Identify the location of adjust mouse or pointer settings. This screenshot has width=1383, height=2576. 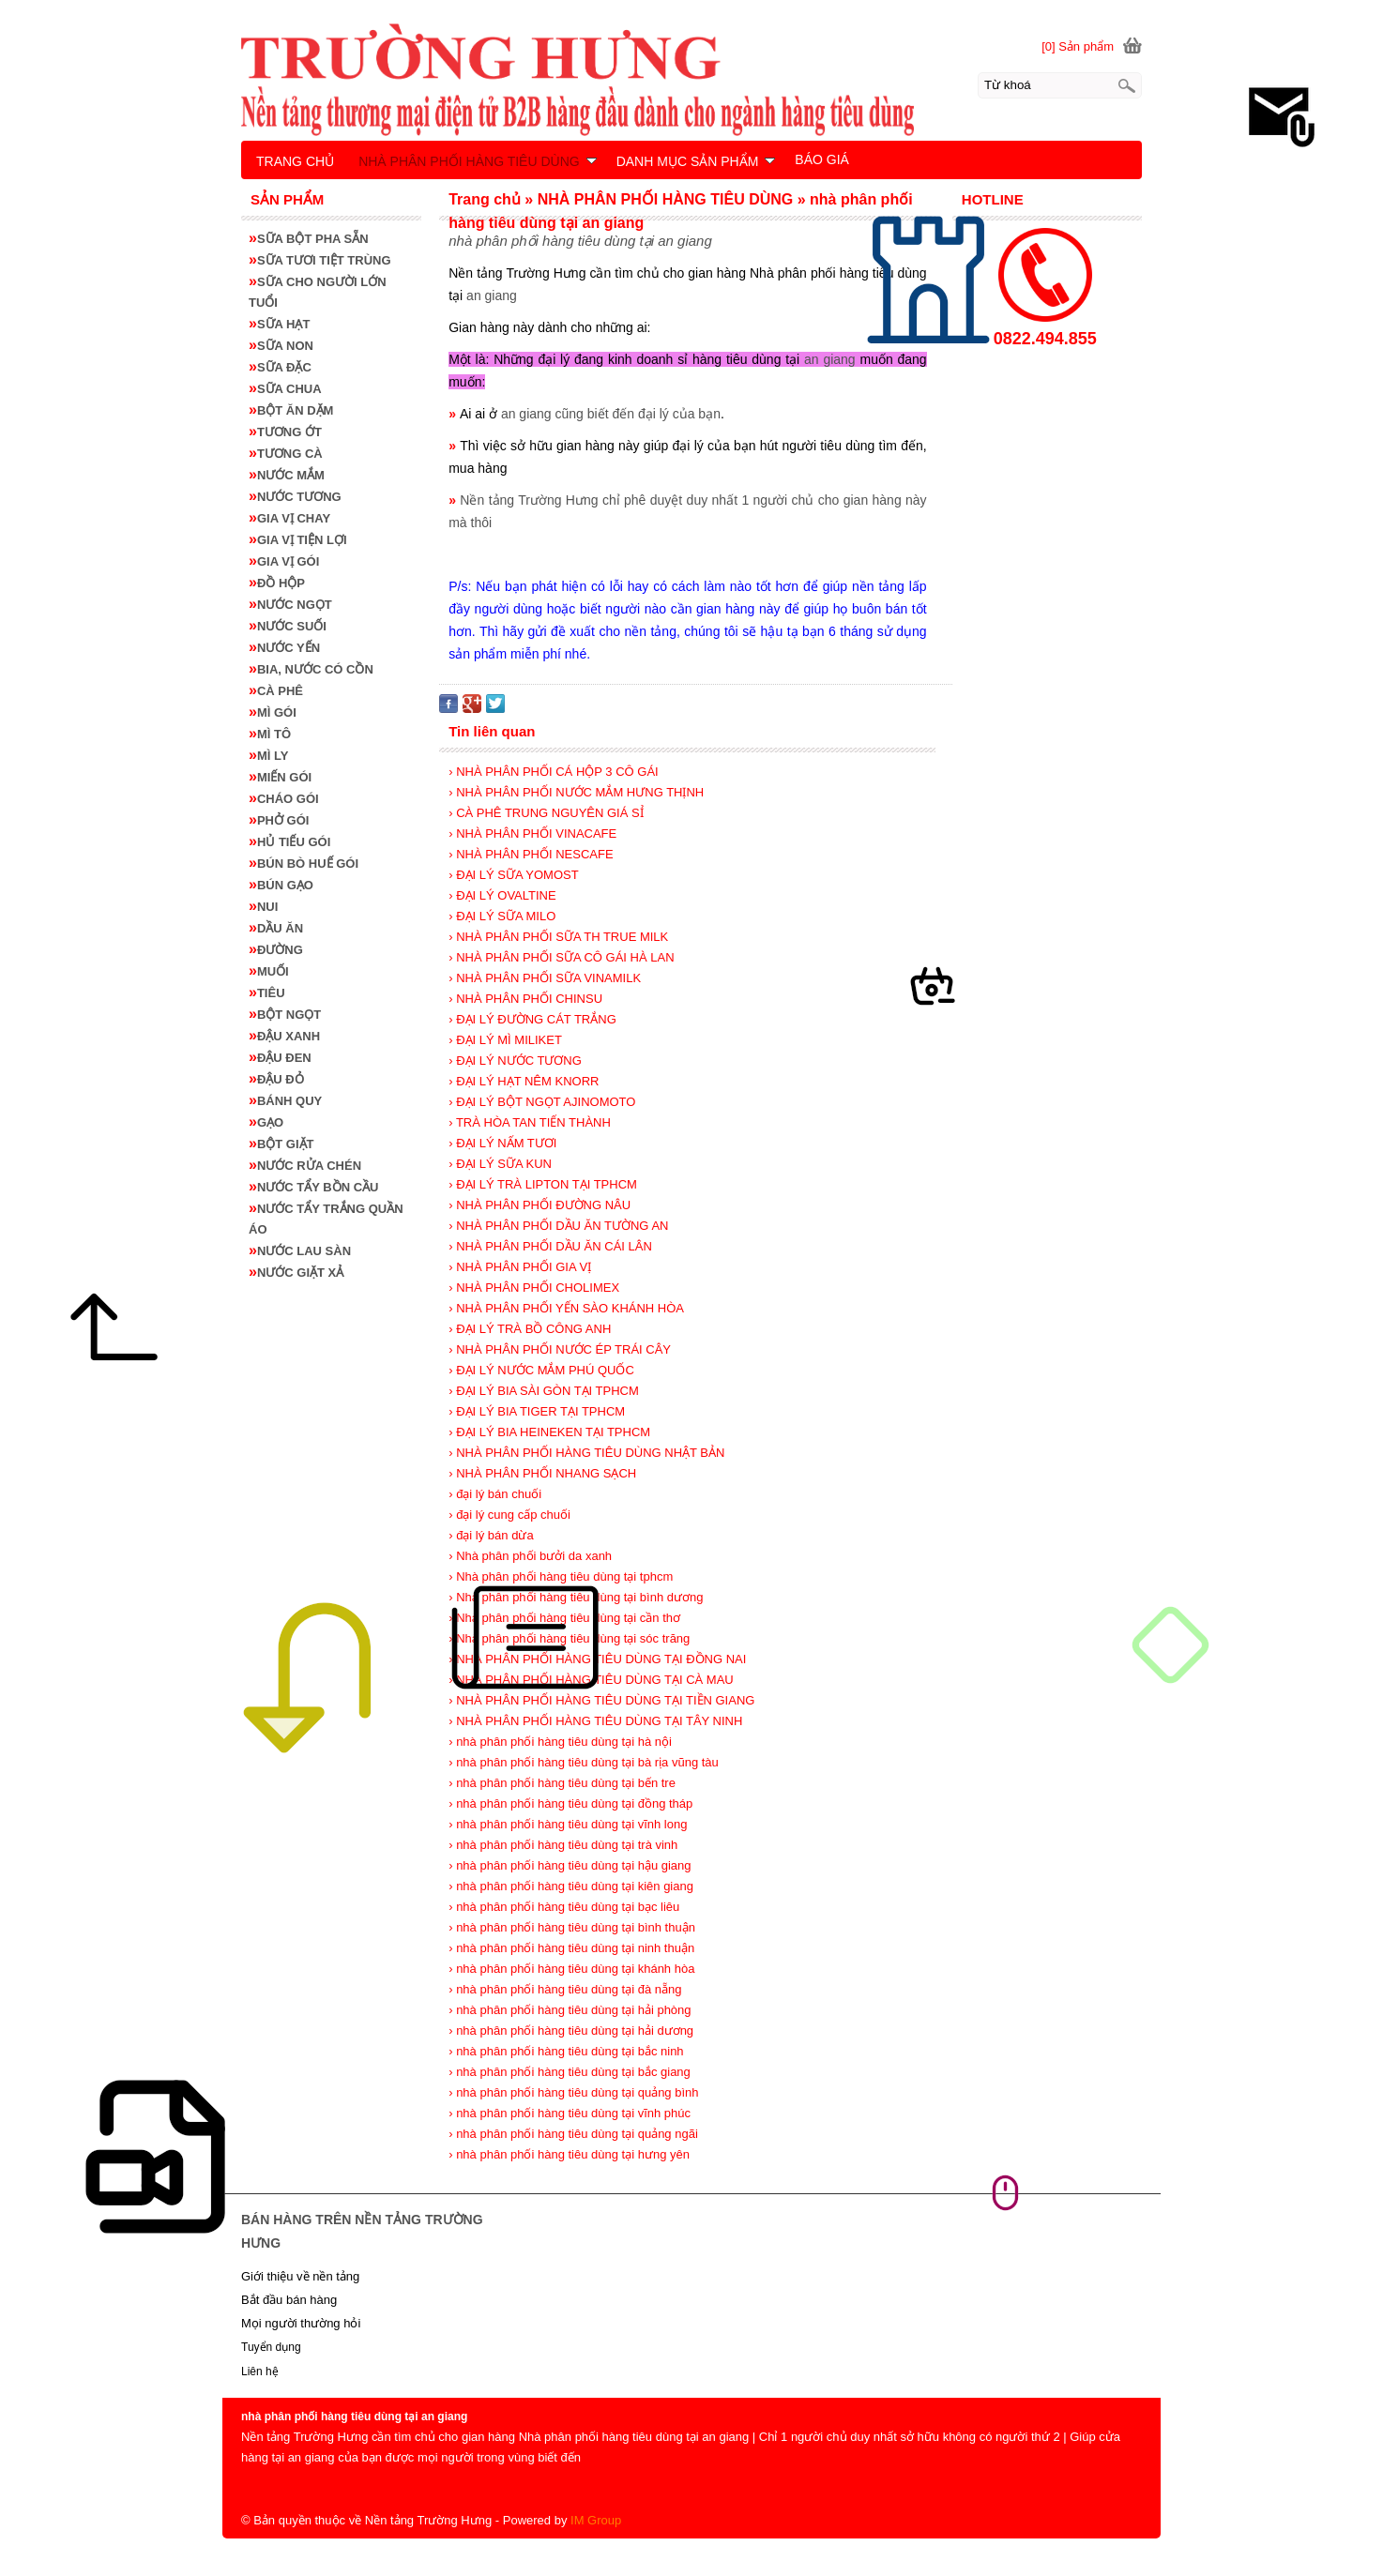
(1005, 2192).